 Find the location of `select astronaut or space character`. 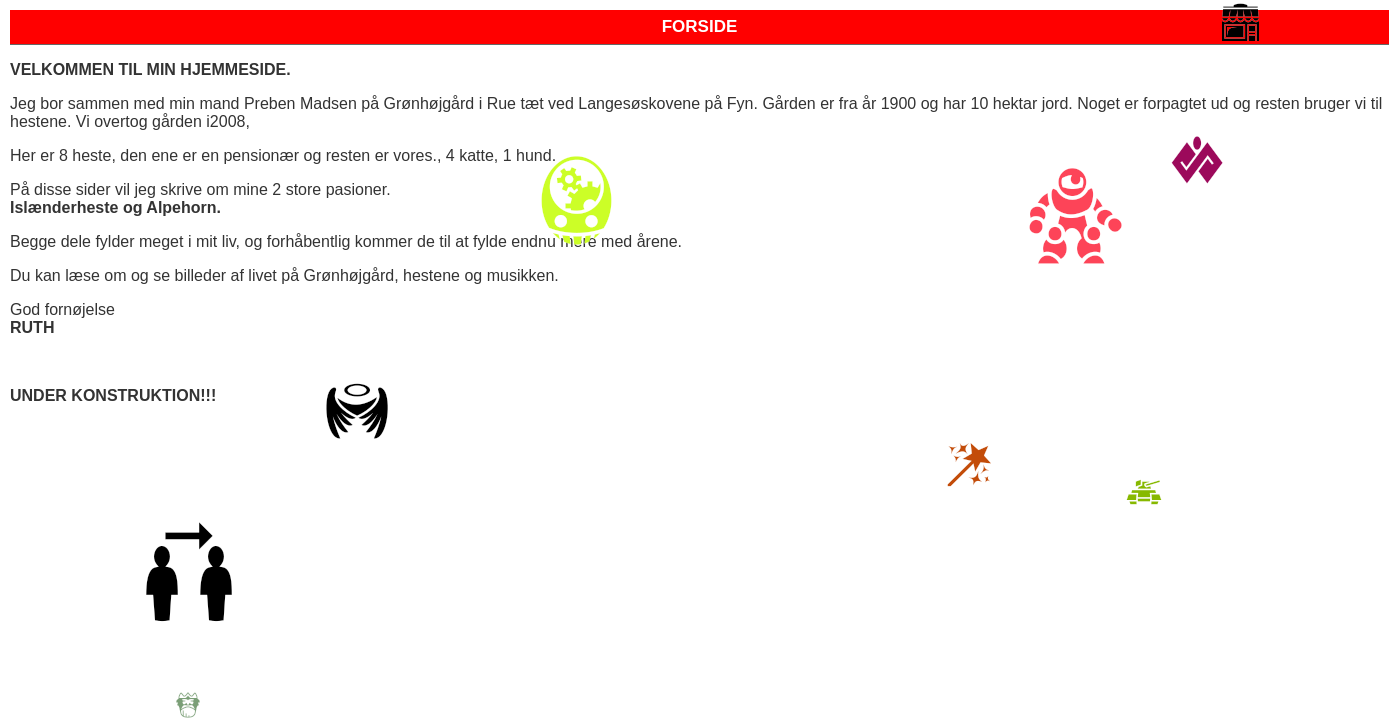

select astronaut or space character is located at coordinates (1073, 215).